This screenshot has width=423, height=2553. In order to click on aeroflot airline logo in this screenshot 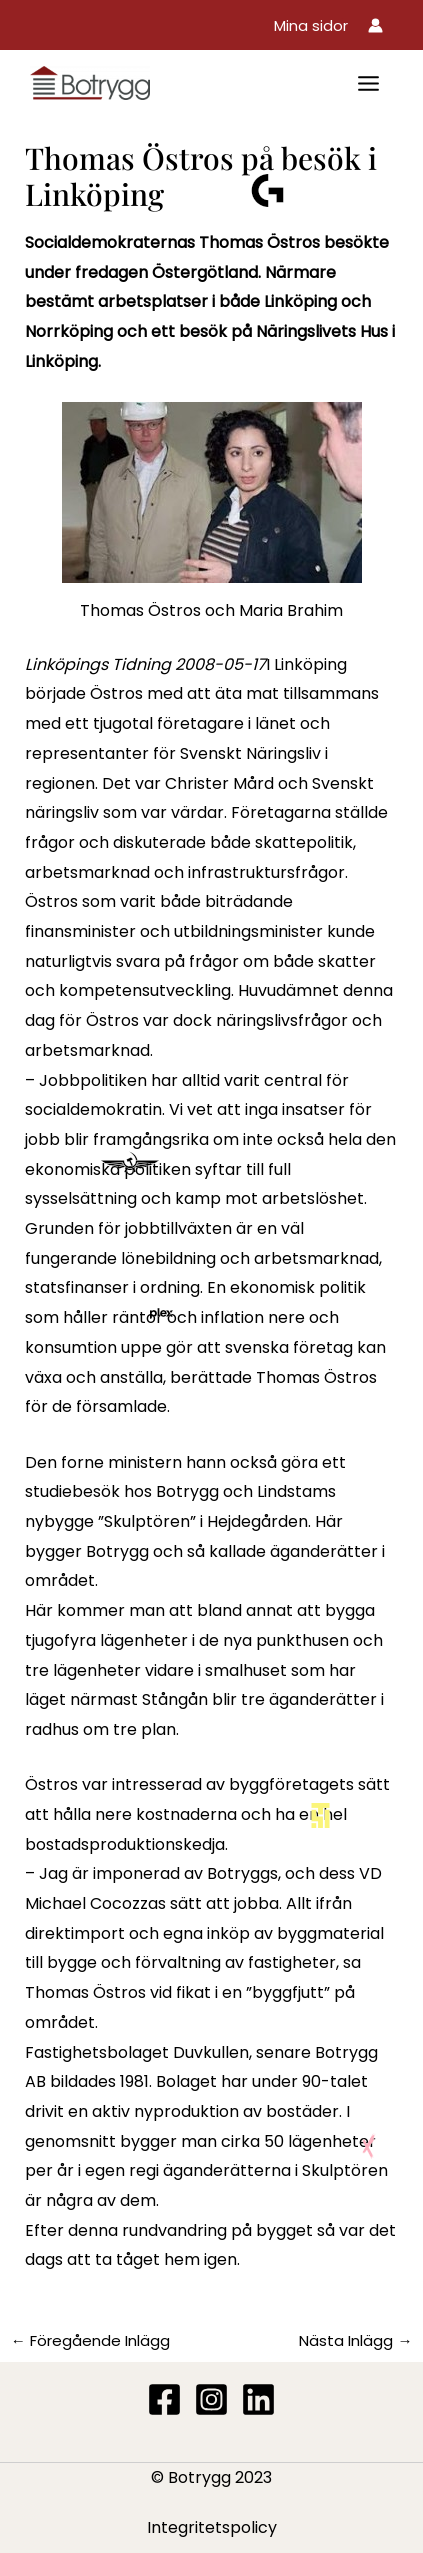, I will do `click(130, 1162)`.